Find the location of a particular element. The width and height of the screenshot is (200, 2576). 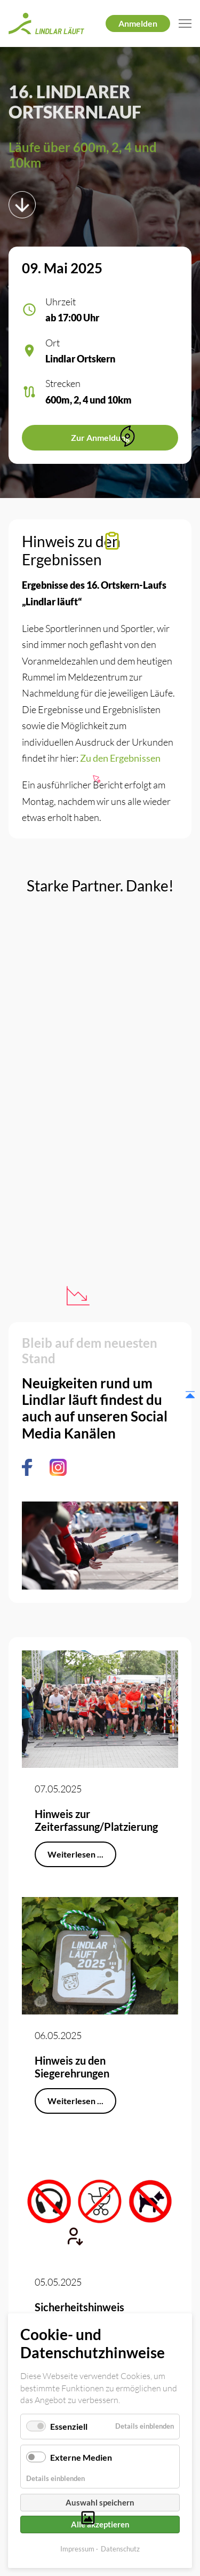

view declining metrics or trends is located at coordinates (78, 1295).